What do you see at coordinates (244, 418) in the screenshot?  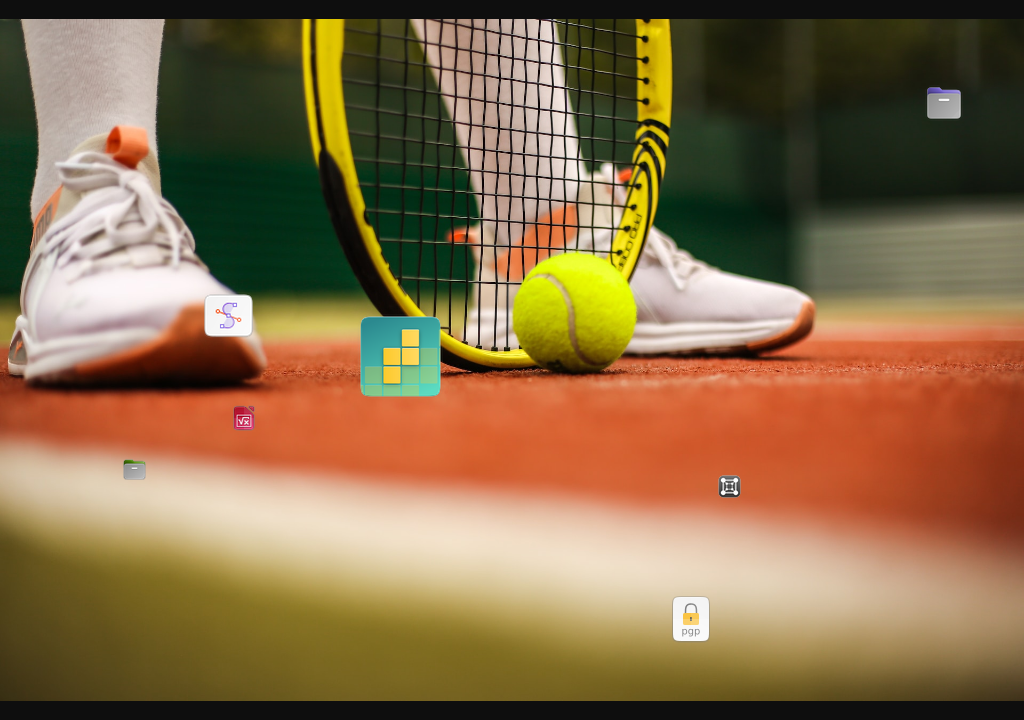 I see `open libreoffice math equation editor` at bounding box center [244, 418].